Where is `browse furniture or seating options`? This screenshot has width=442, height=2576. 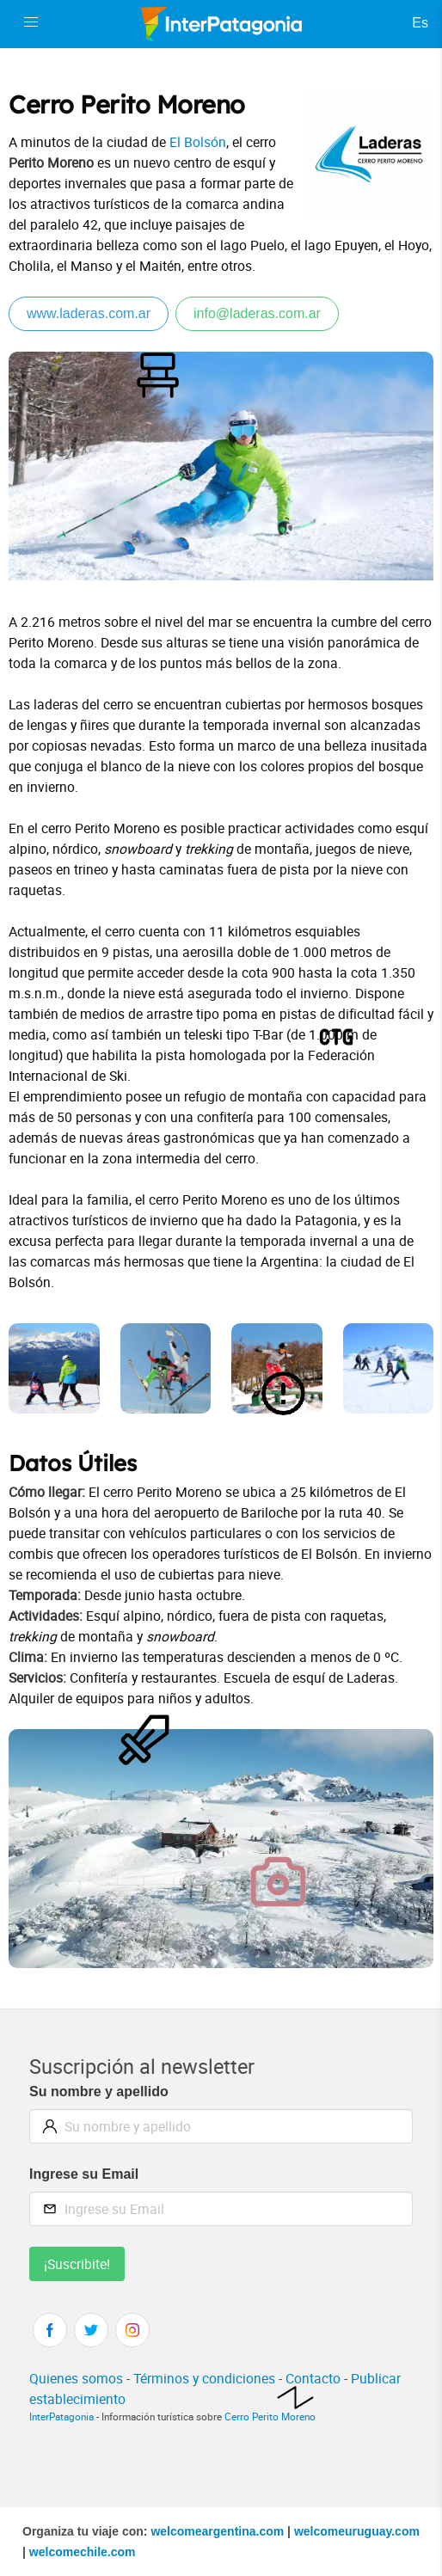
browse furniture or seating options is located at coordinates (157, 375).